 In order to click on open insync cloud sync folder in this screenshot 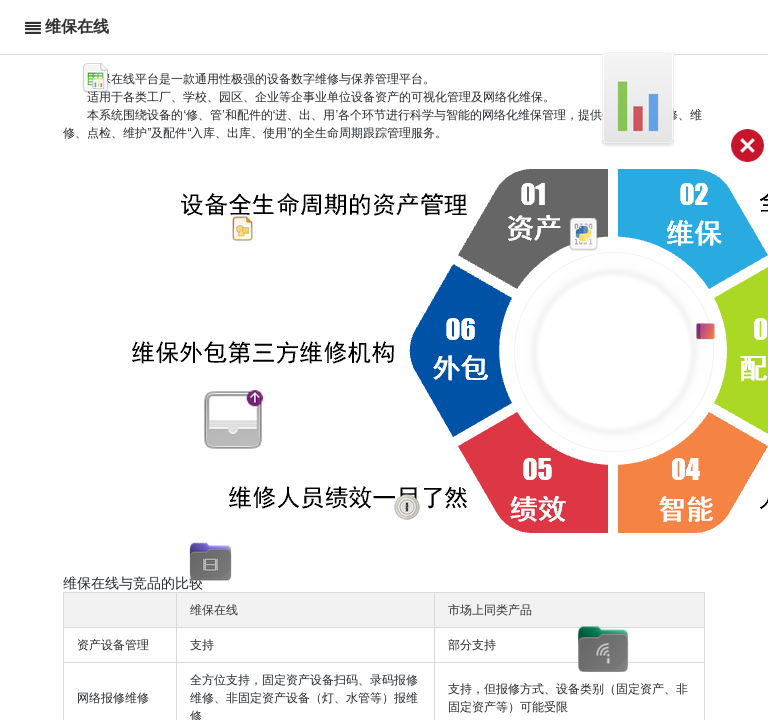, I will do `click(603, 649)`.